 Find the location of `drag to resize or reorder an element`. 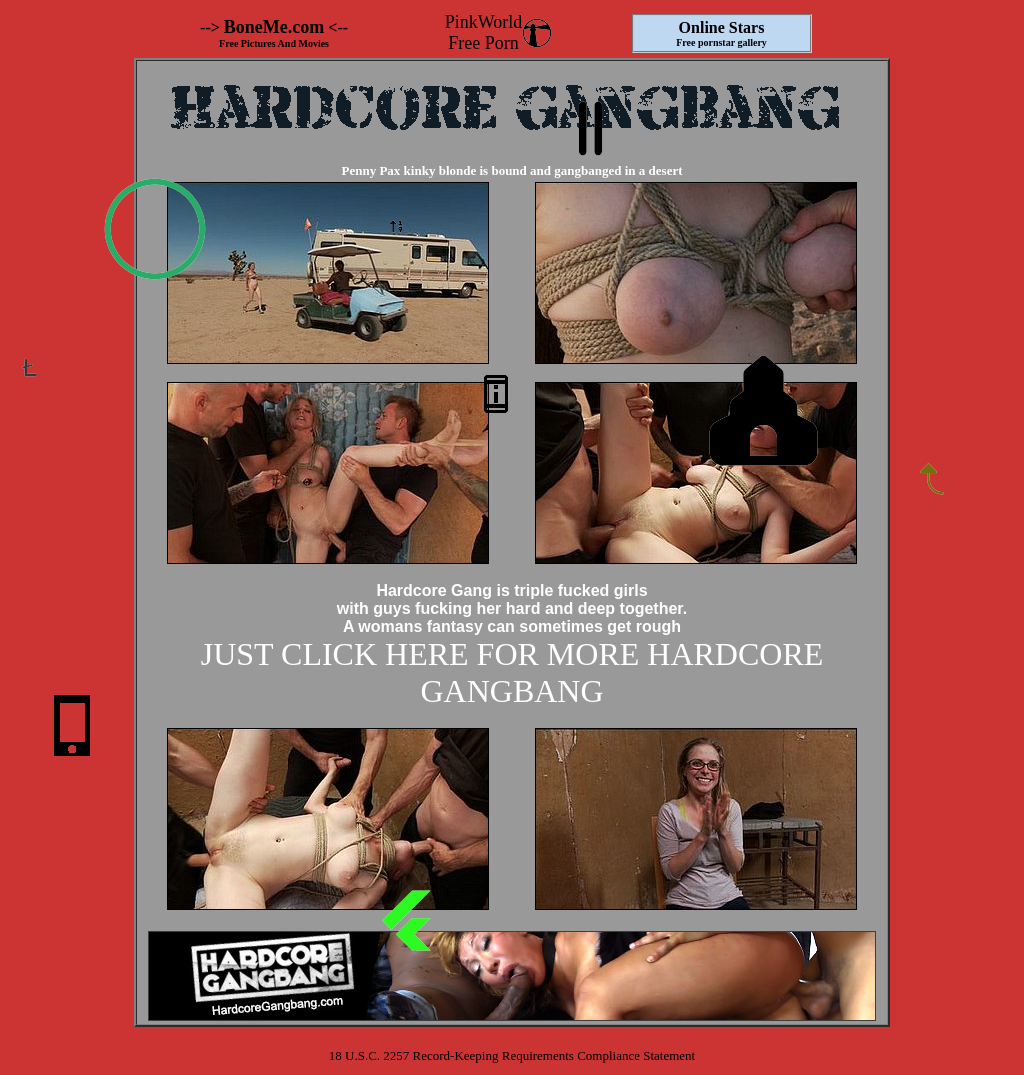

drag to resize or reorder an element is located at coordinates (590, 128).